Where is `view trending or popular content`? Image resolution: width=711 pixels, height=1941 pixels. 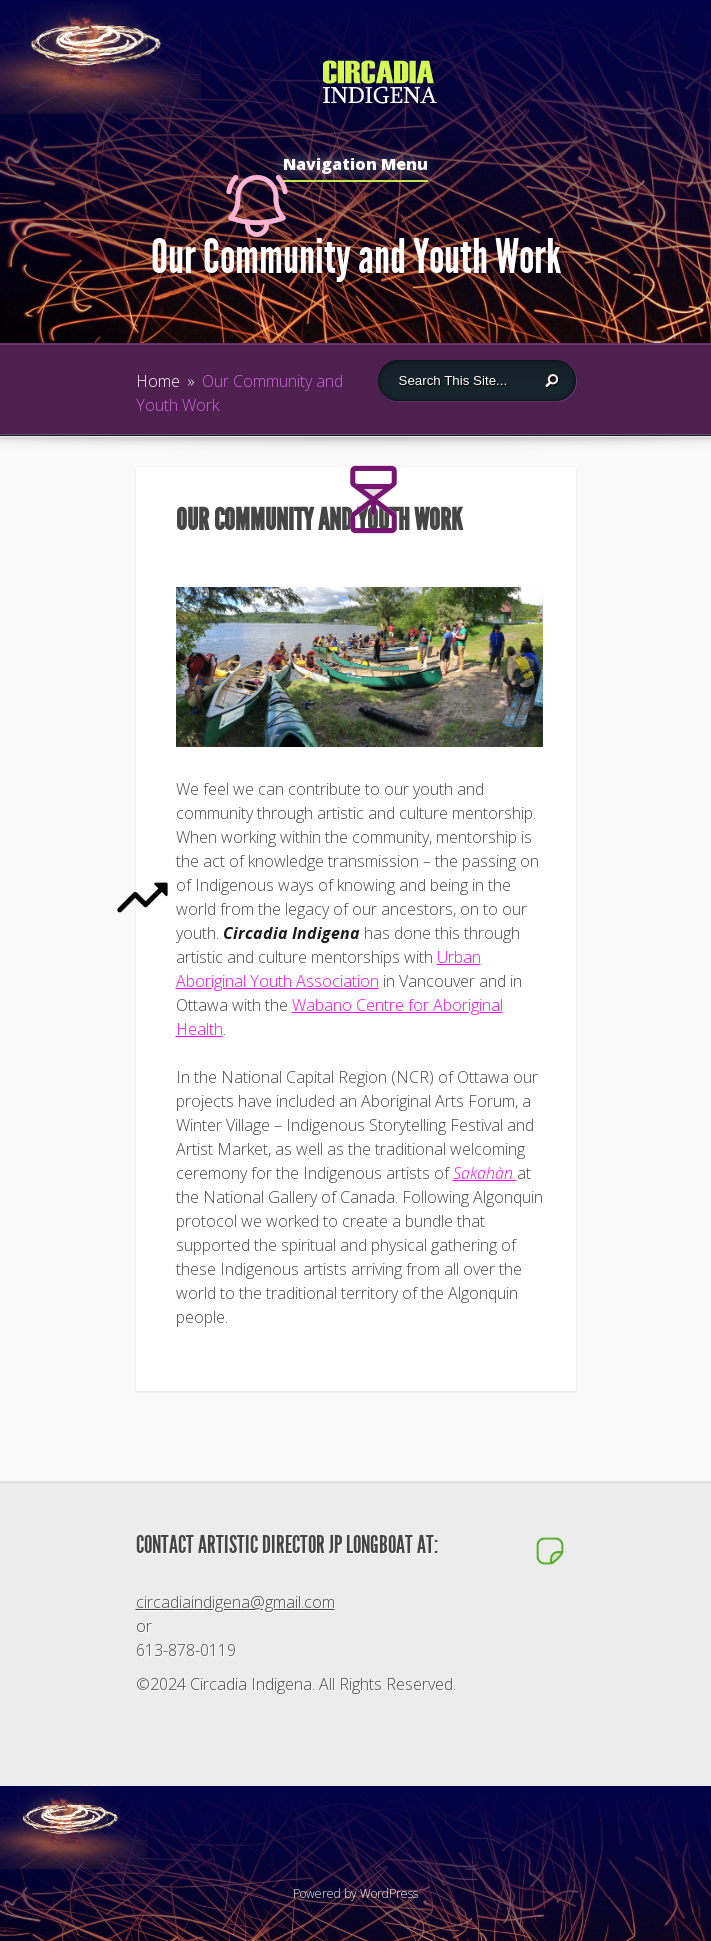
view trending or popular content is located at coordinates (142, 898).